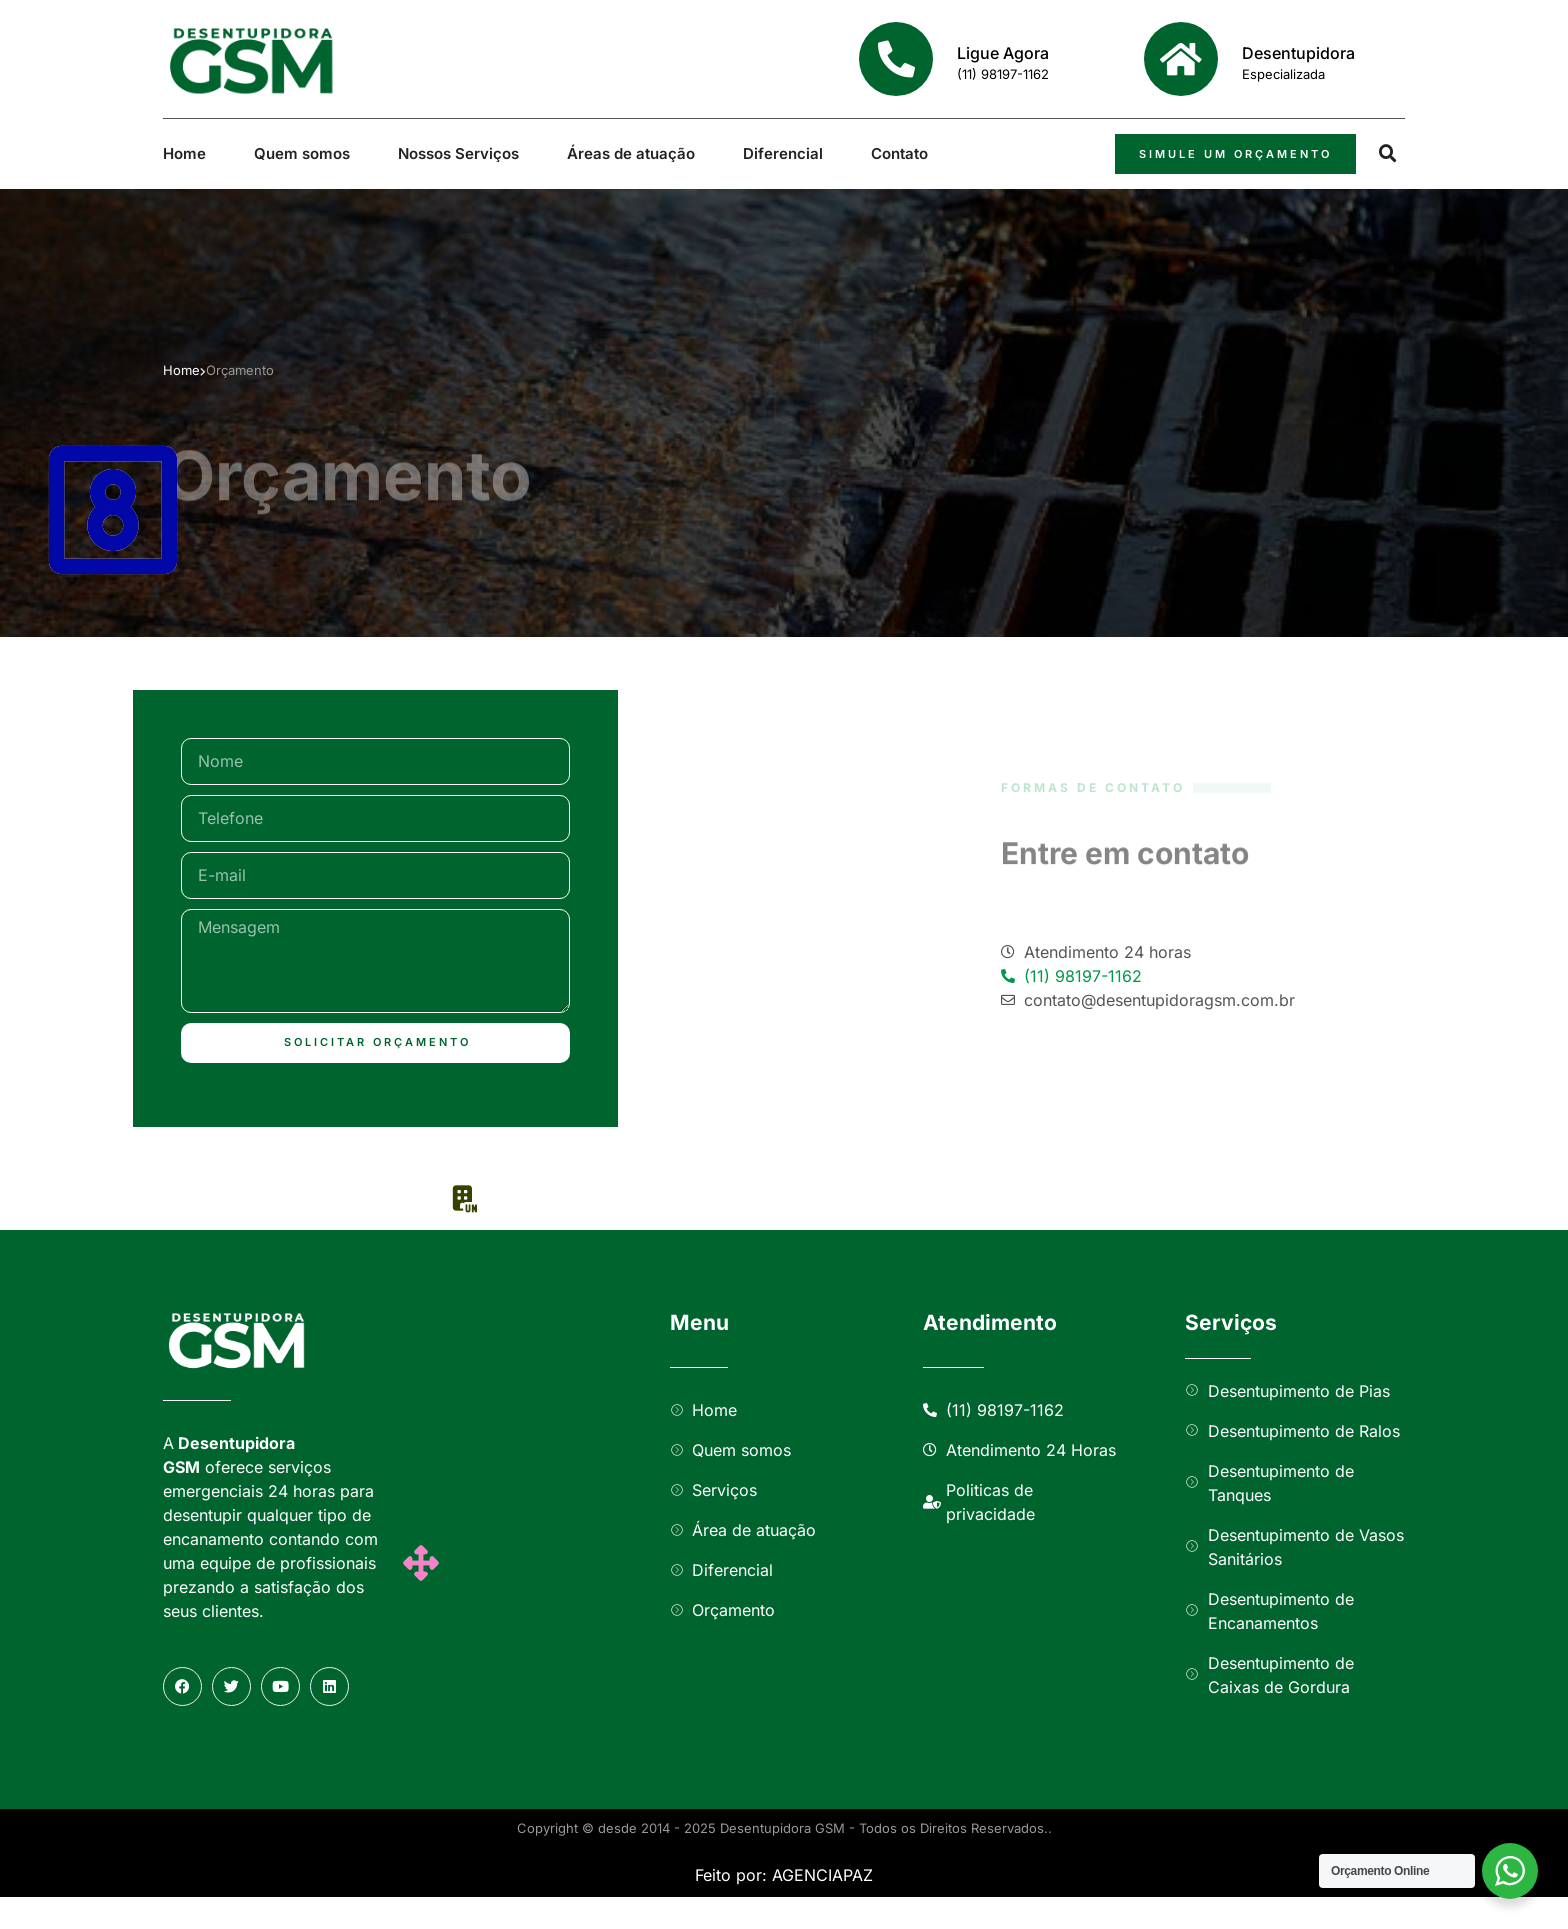 This screenshot has height=1929, width=1568. What do you see at coordinates (464, 1198) in the screenshot?
I see `access united nations building or headquarters` at bounding box center [464, 1198].